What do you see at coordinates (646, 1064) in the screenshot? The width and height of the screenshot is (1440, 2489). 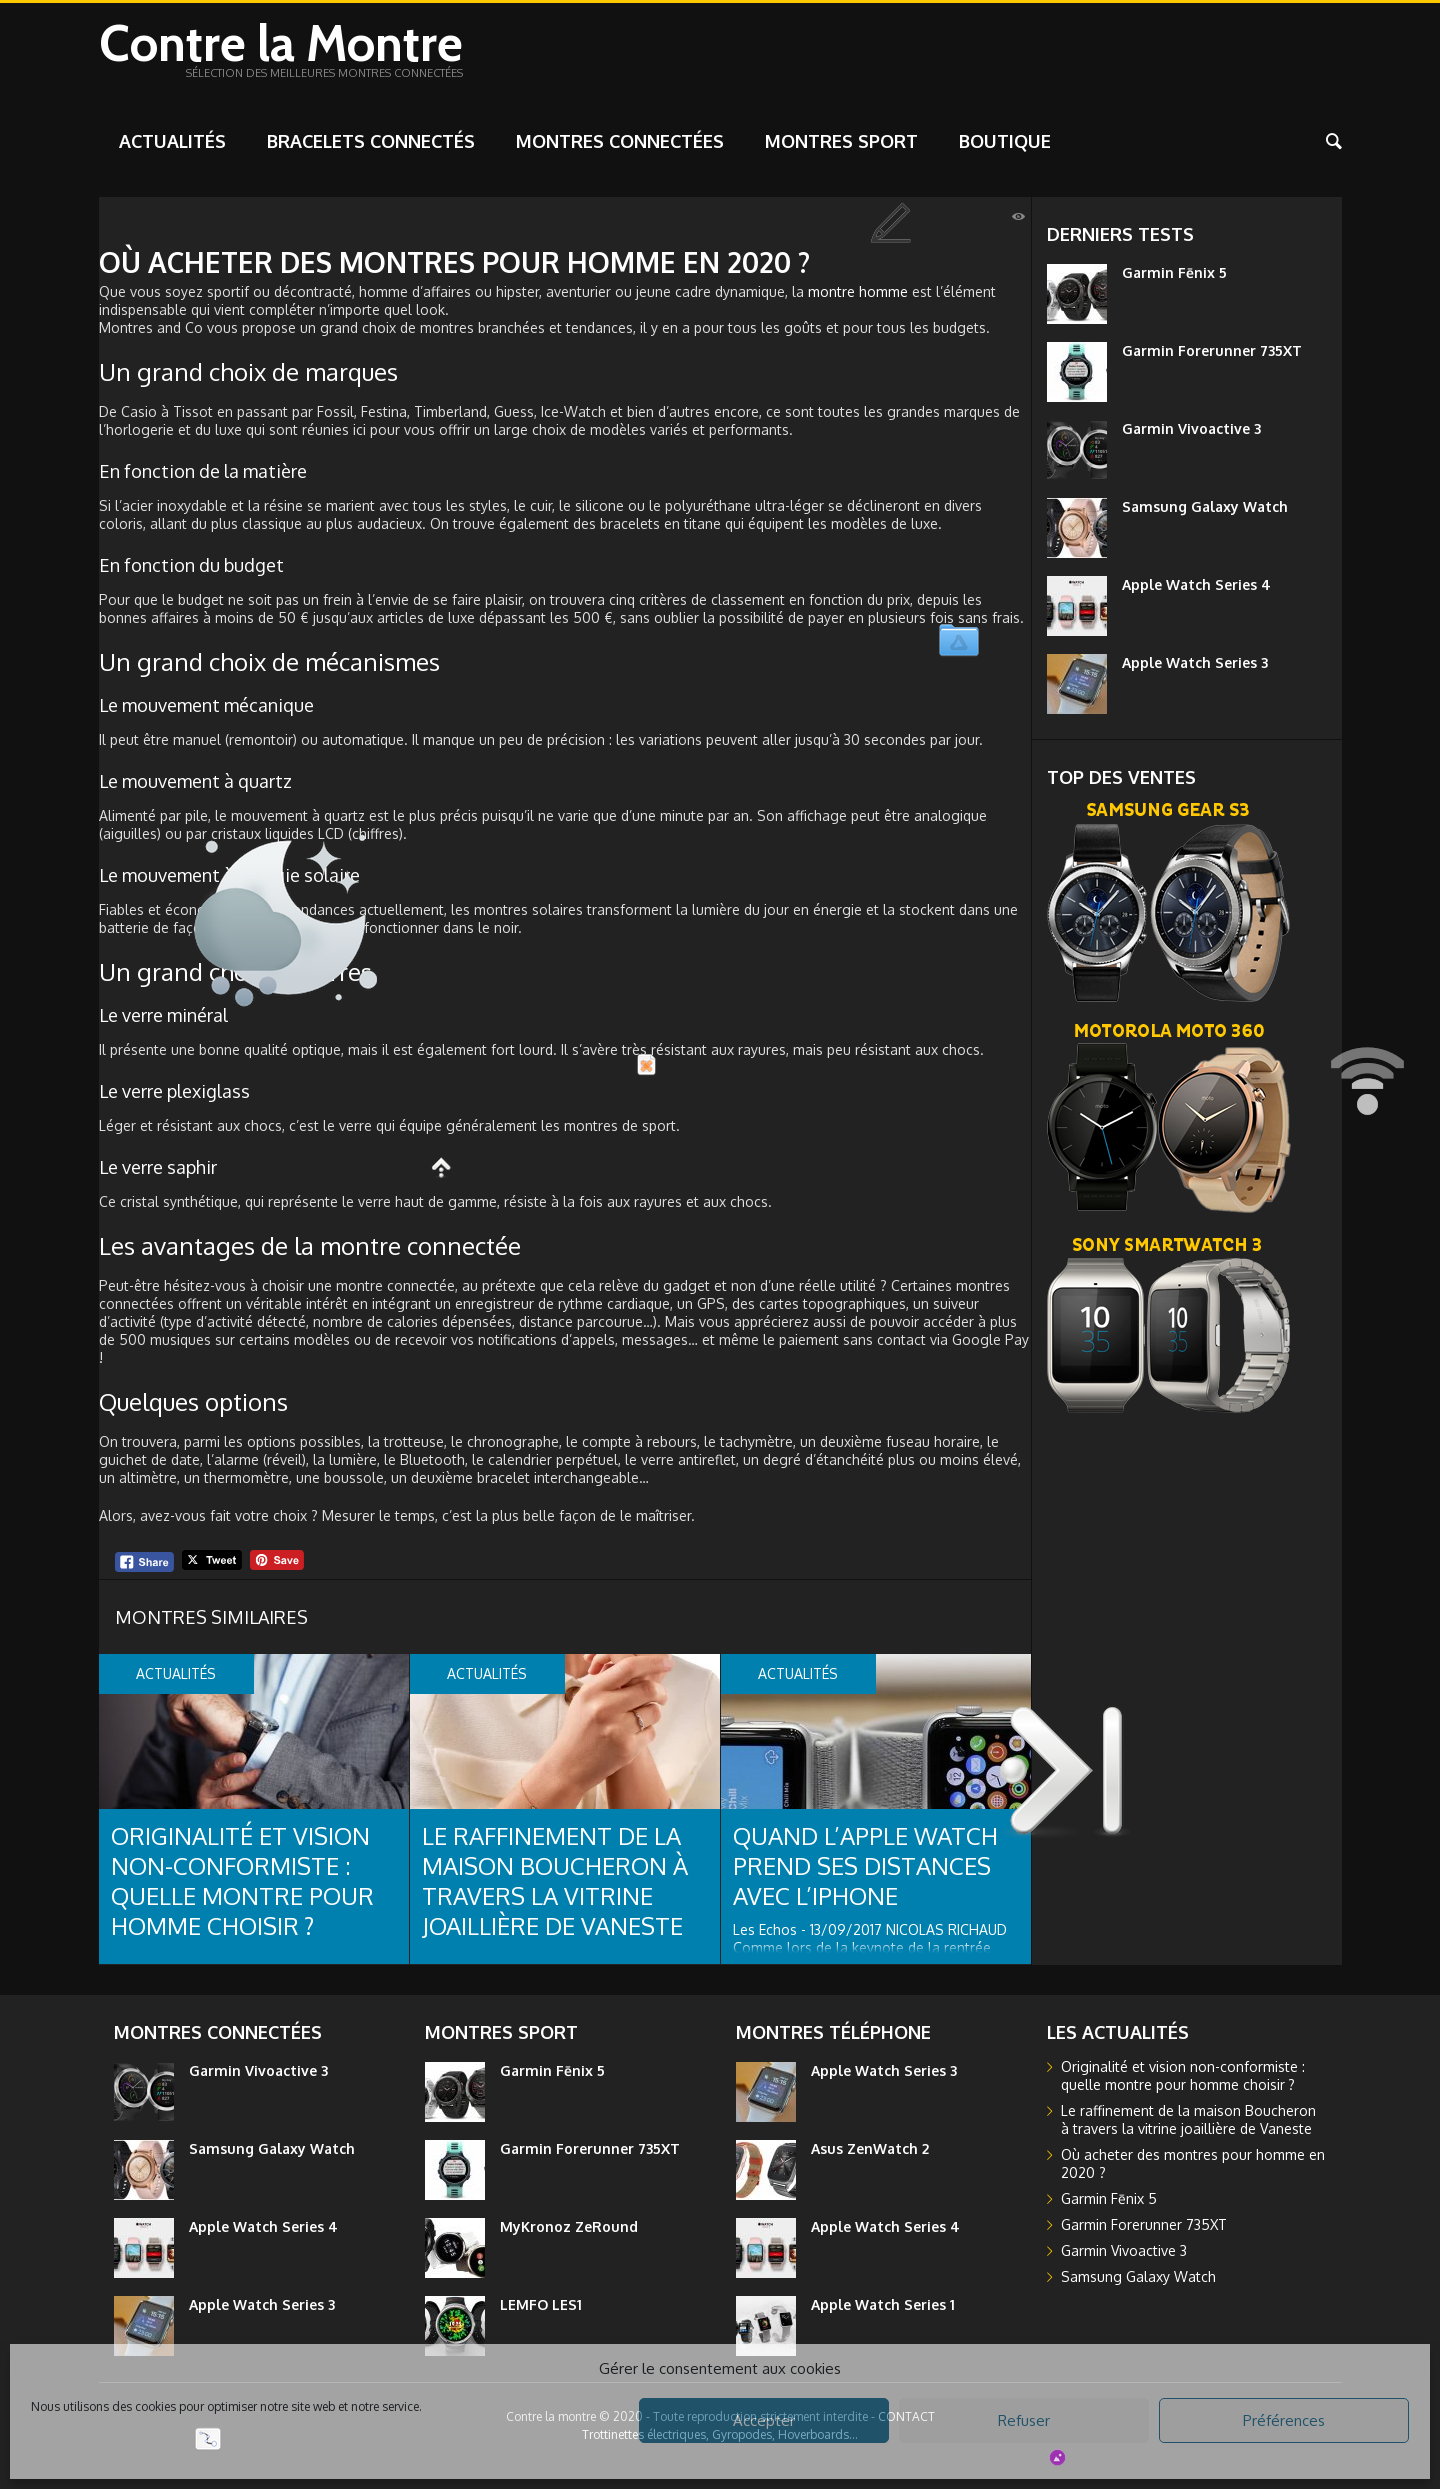 I see `a patch or diff file for code changes` at bounding box center [646, 1064].